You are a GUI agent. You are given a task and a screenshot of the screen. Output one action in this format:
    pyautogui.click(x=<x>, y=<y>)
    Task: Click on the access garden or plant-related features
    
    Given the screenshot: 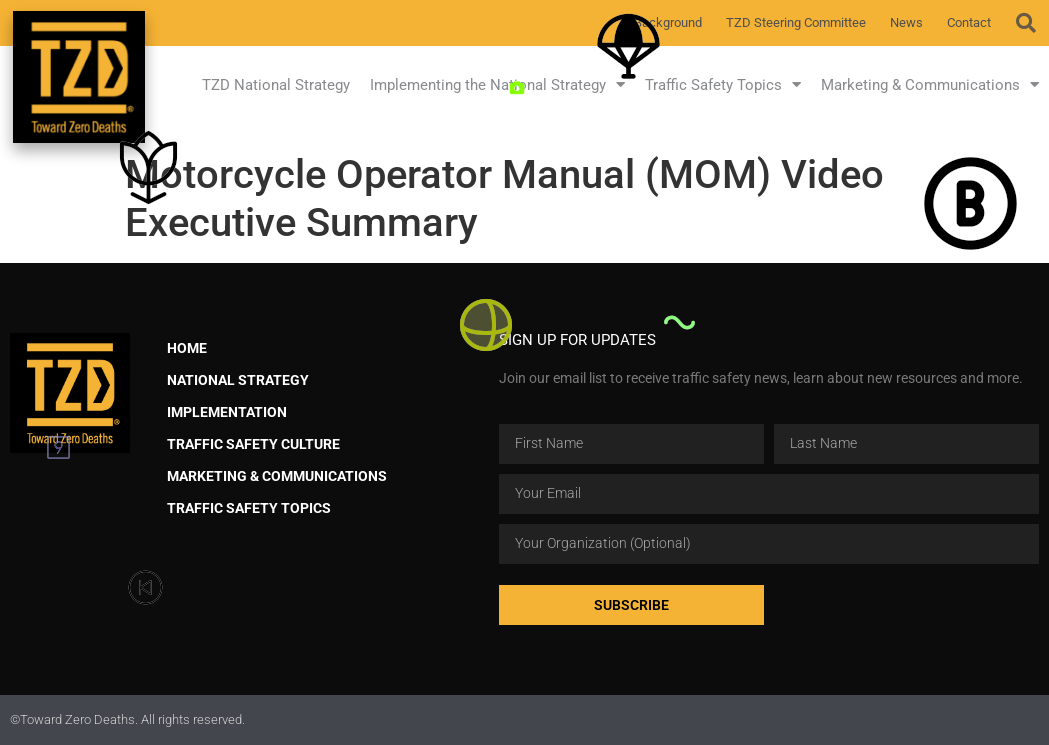 What is the action you would take?
    pyautogui.click(x=148, y=167)
    